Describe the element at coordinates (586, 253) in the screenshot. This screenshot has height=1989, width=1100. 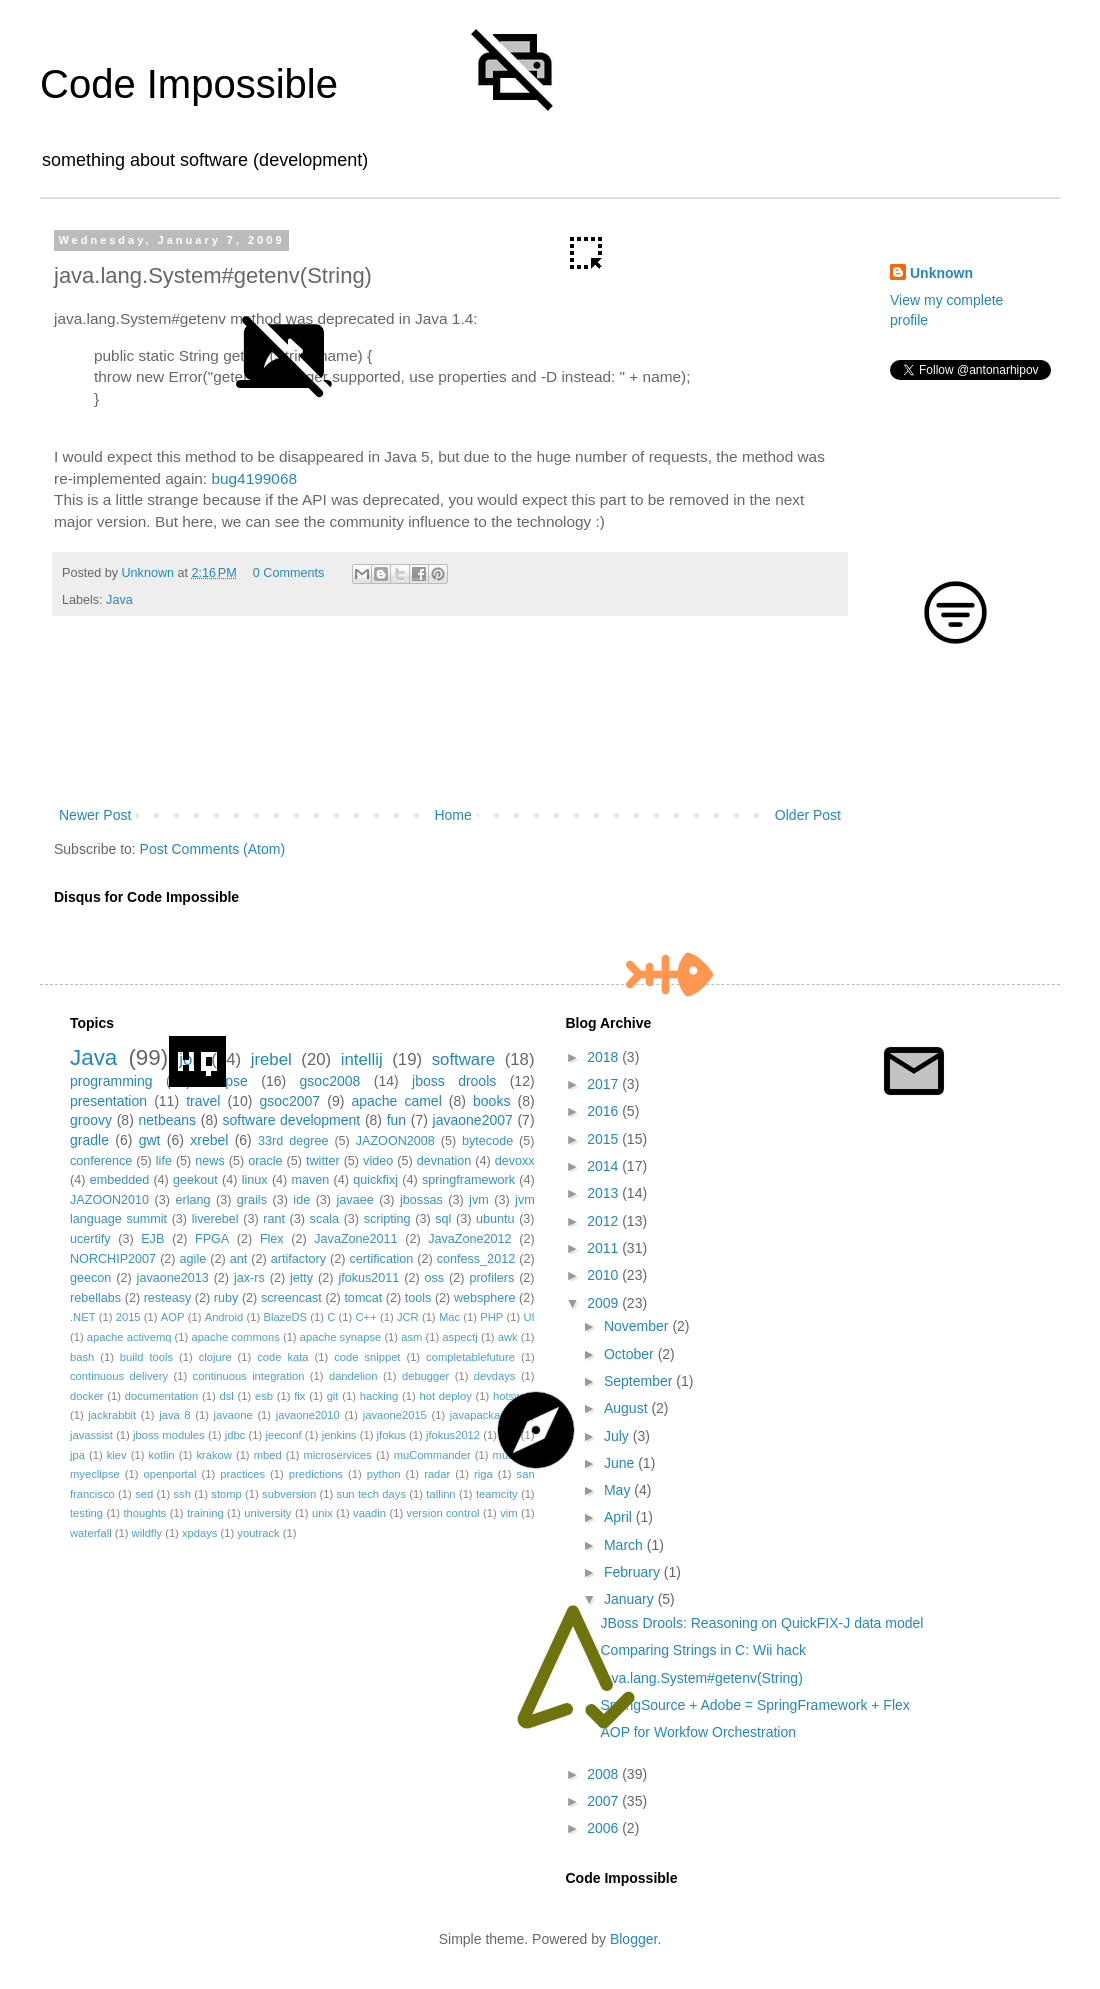
I see `select or highlight an area` at that location.